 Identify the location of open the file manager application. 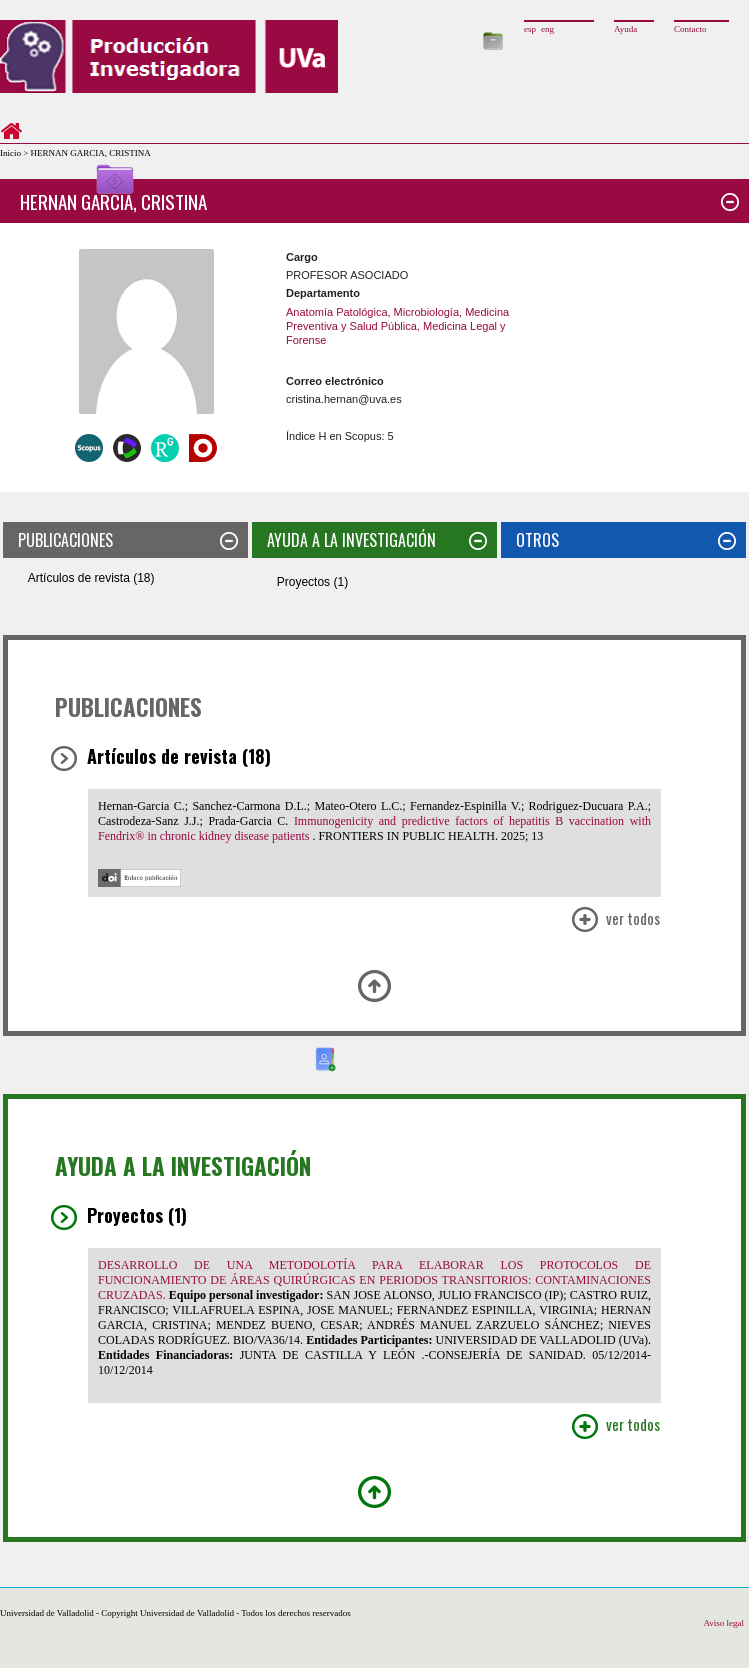
(493, 41).